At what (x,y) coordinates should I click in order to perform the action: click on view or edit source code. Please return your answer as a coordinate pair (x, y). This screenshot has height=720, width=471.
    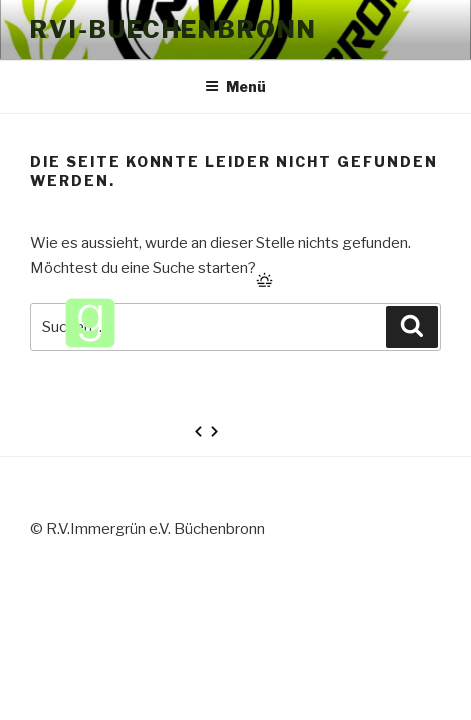
    Looking at the image, I should click on (206, 431).